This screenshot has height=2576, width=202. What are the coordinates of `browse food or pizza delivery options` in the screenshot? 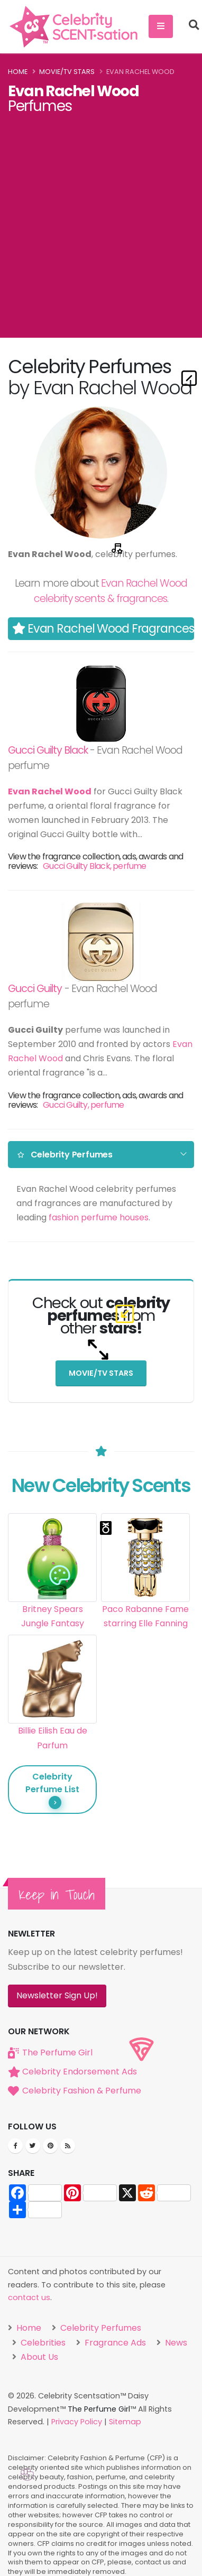 It's located at (141, 2049).